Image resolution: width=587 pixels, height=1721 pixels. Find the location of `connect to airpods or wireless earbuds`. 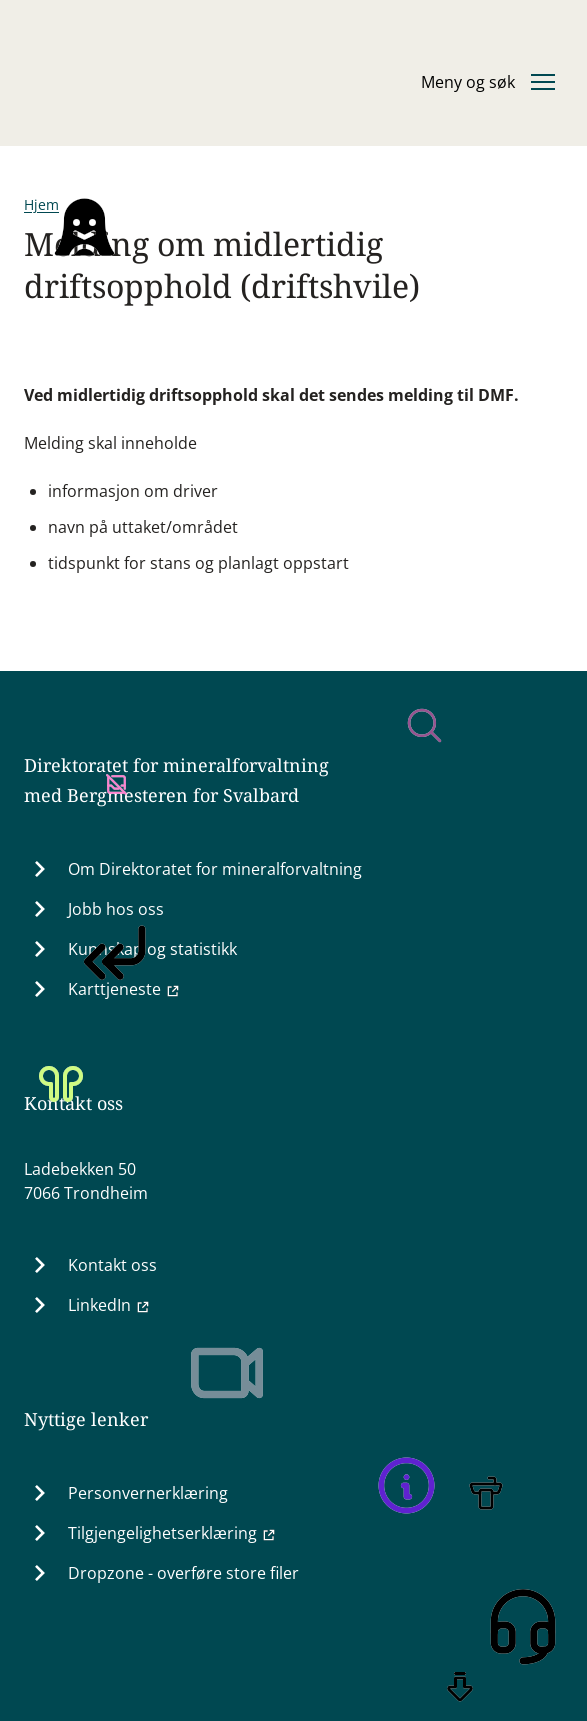

connect to airpods or wireless earbuds is located at coordinates (61, 1084).